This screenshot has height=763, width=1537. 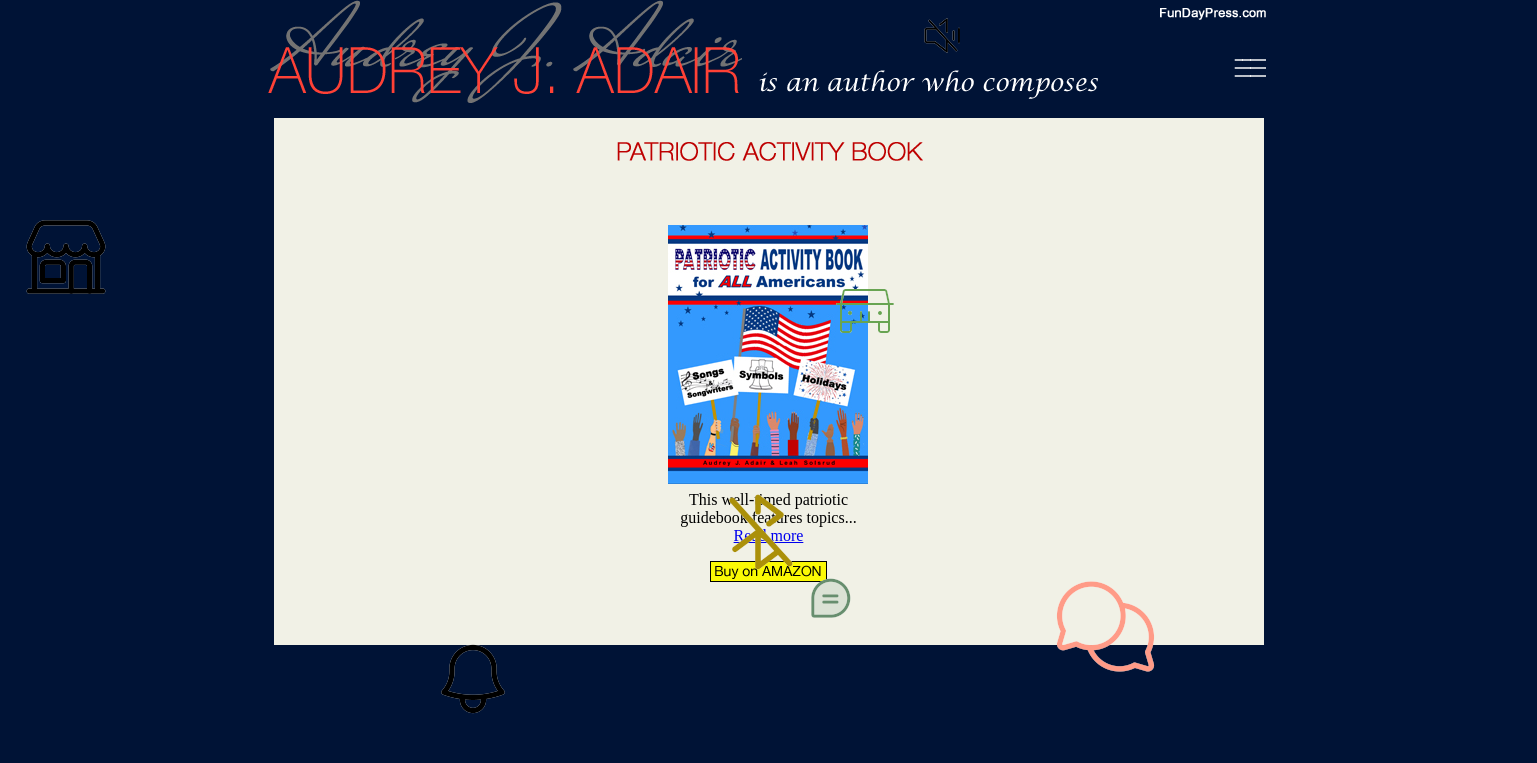 I want to click on select off-road or adventure vehicle type, so click(x=865, y=312).